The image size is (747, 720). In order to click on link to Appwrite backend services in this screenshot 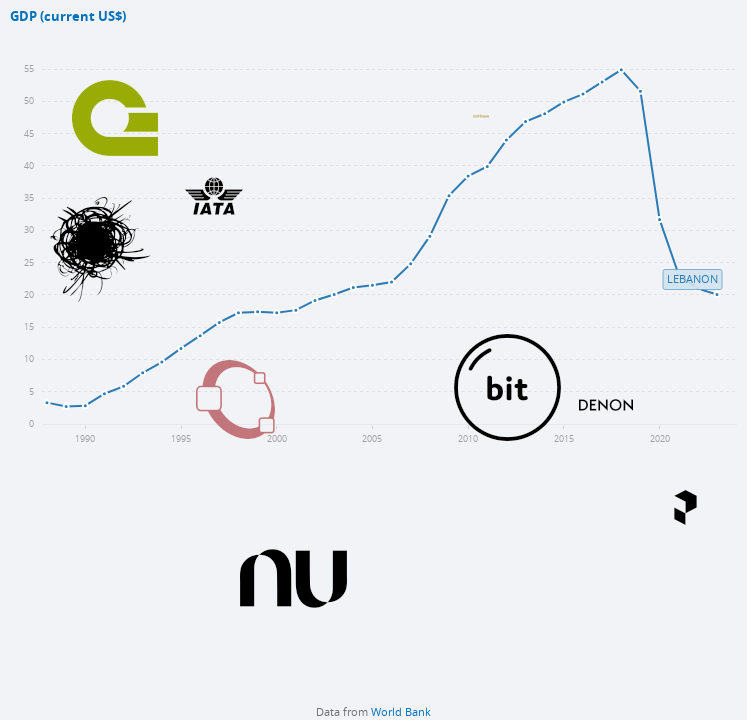, I will do `click(115, 118)`.